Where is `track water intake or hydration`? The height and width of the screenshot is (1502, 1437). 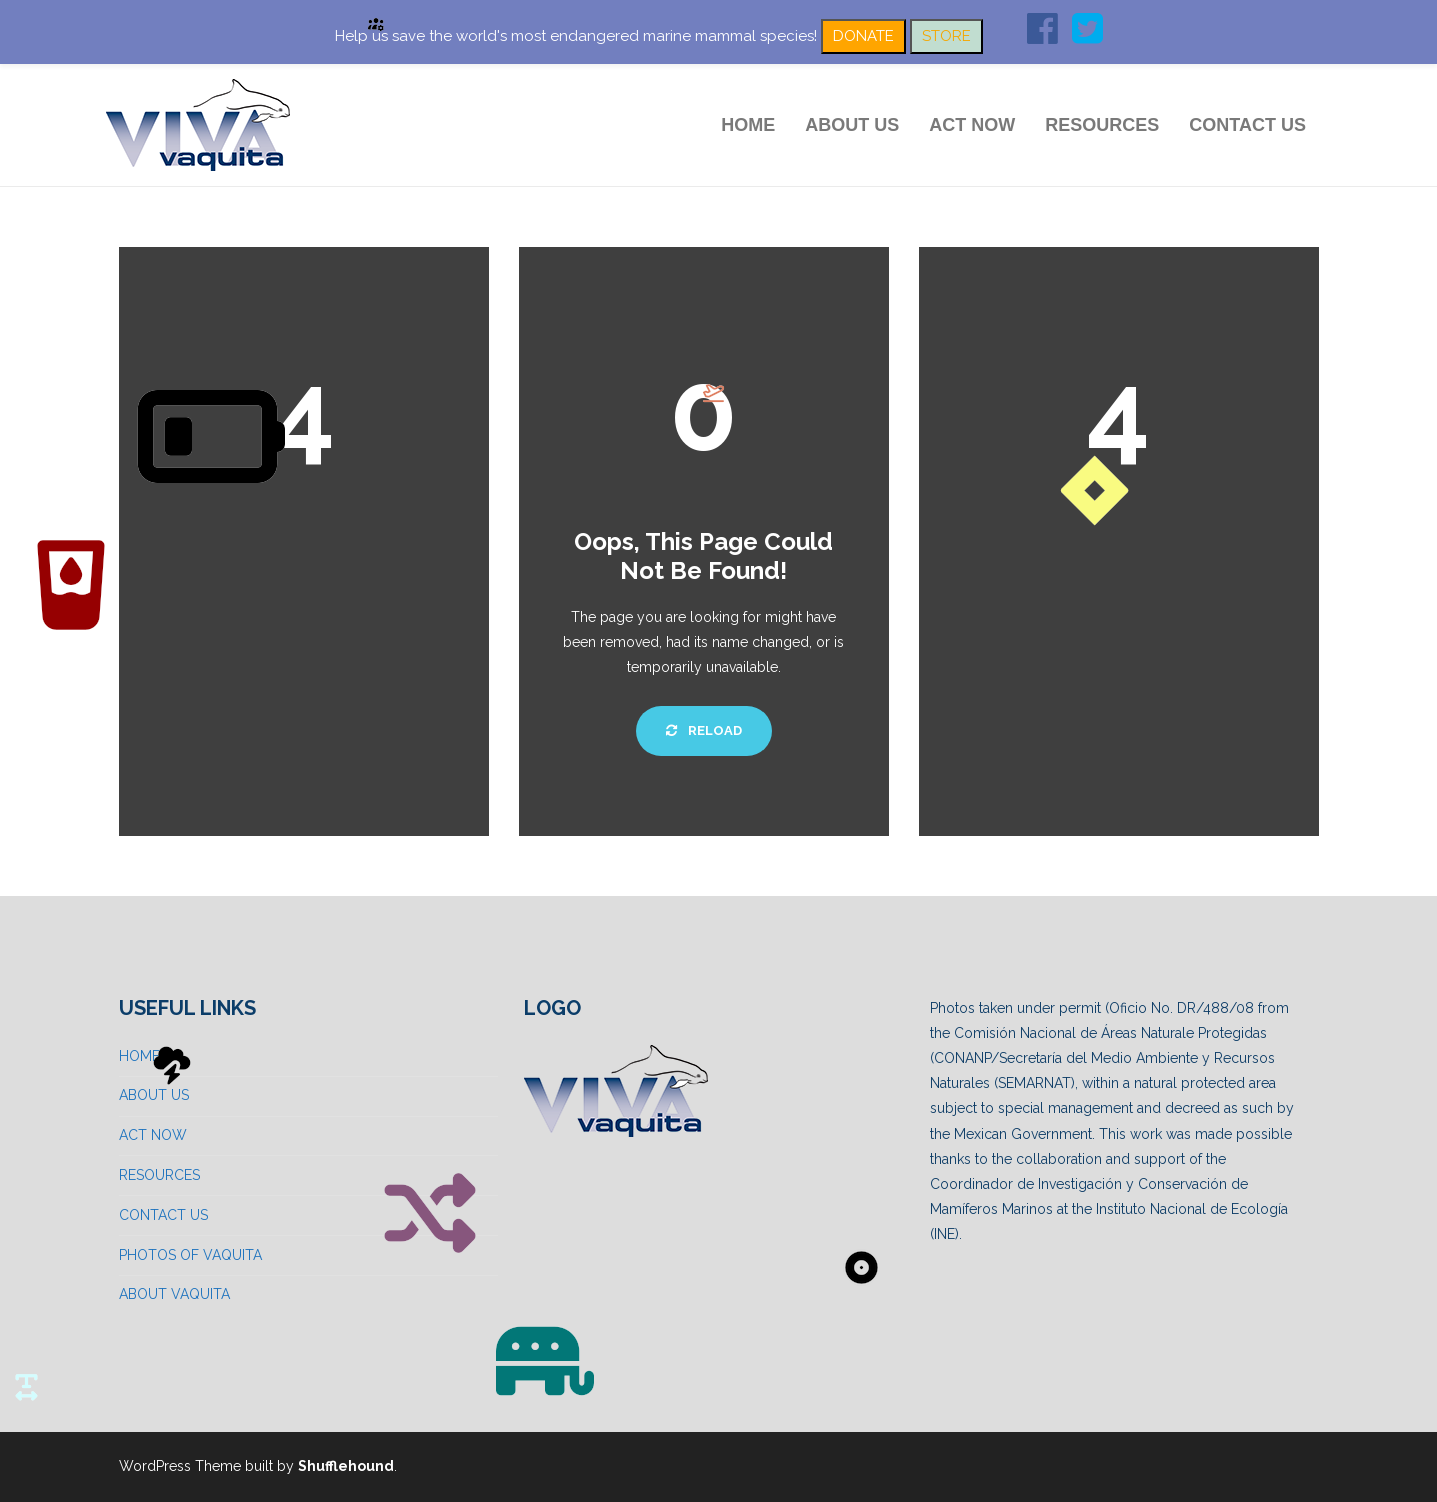
track water intake or hydration is located at coordinates (71, 585).